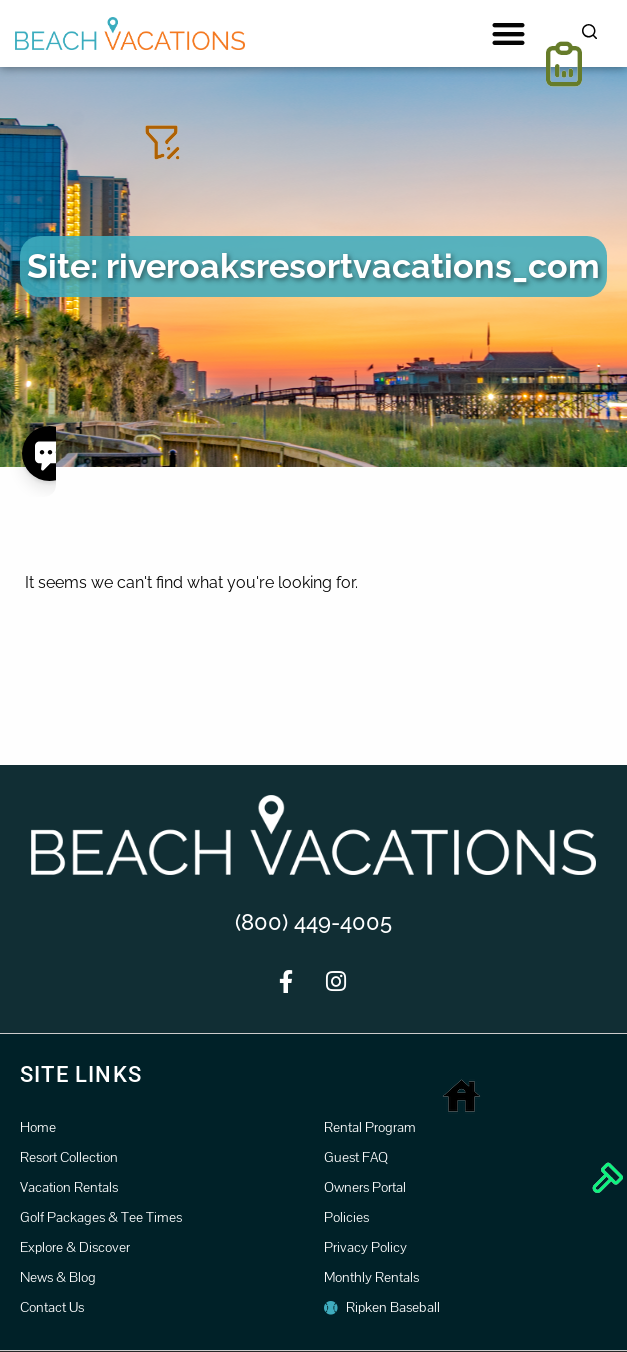 The width and height of the screenshot is (627, 1352). What do you see at coordinates (607, 1177) in the screenshot?
I see `access tools or settings` at bounding box center [607, 1177].